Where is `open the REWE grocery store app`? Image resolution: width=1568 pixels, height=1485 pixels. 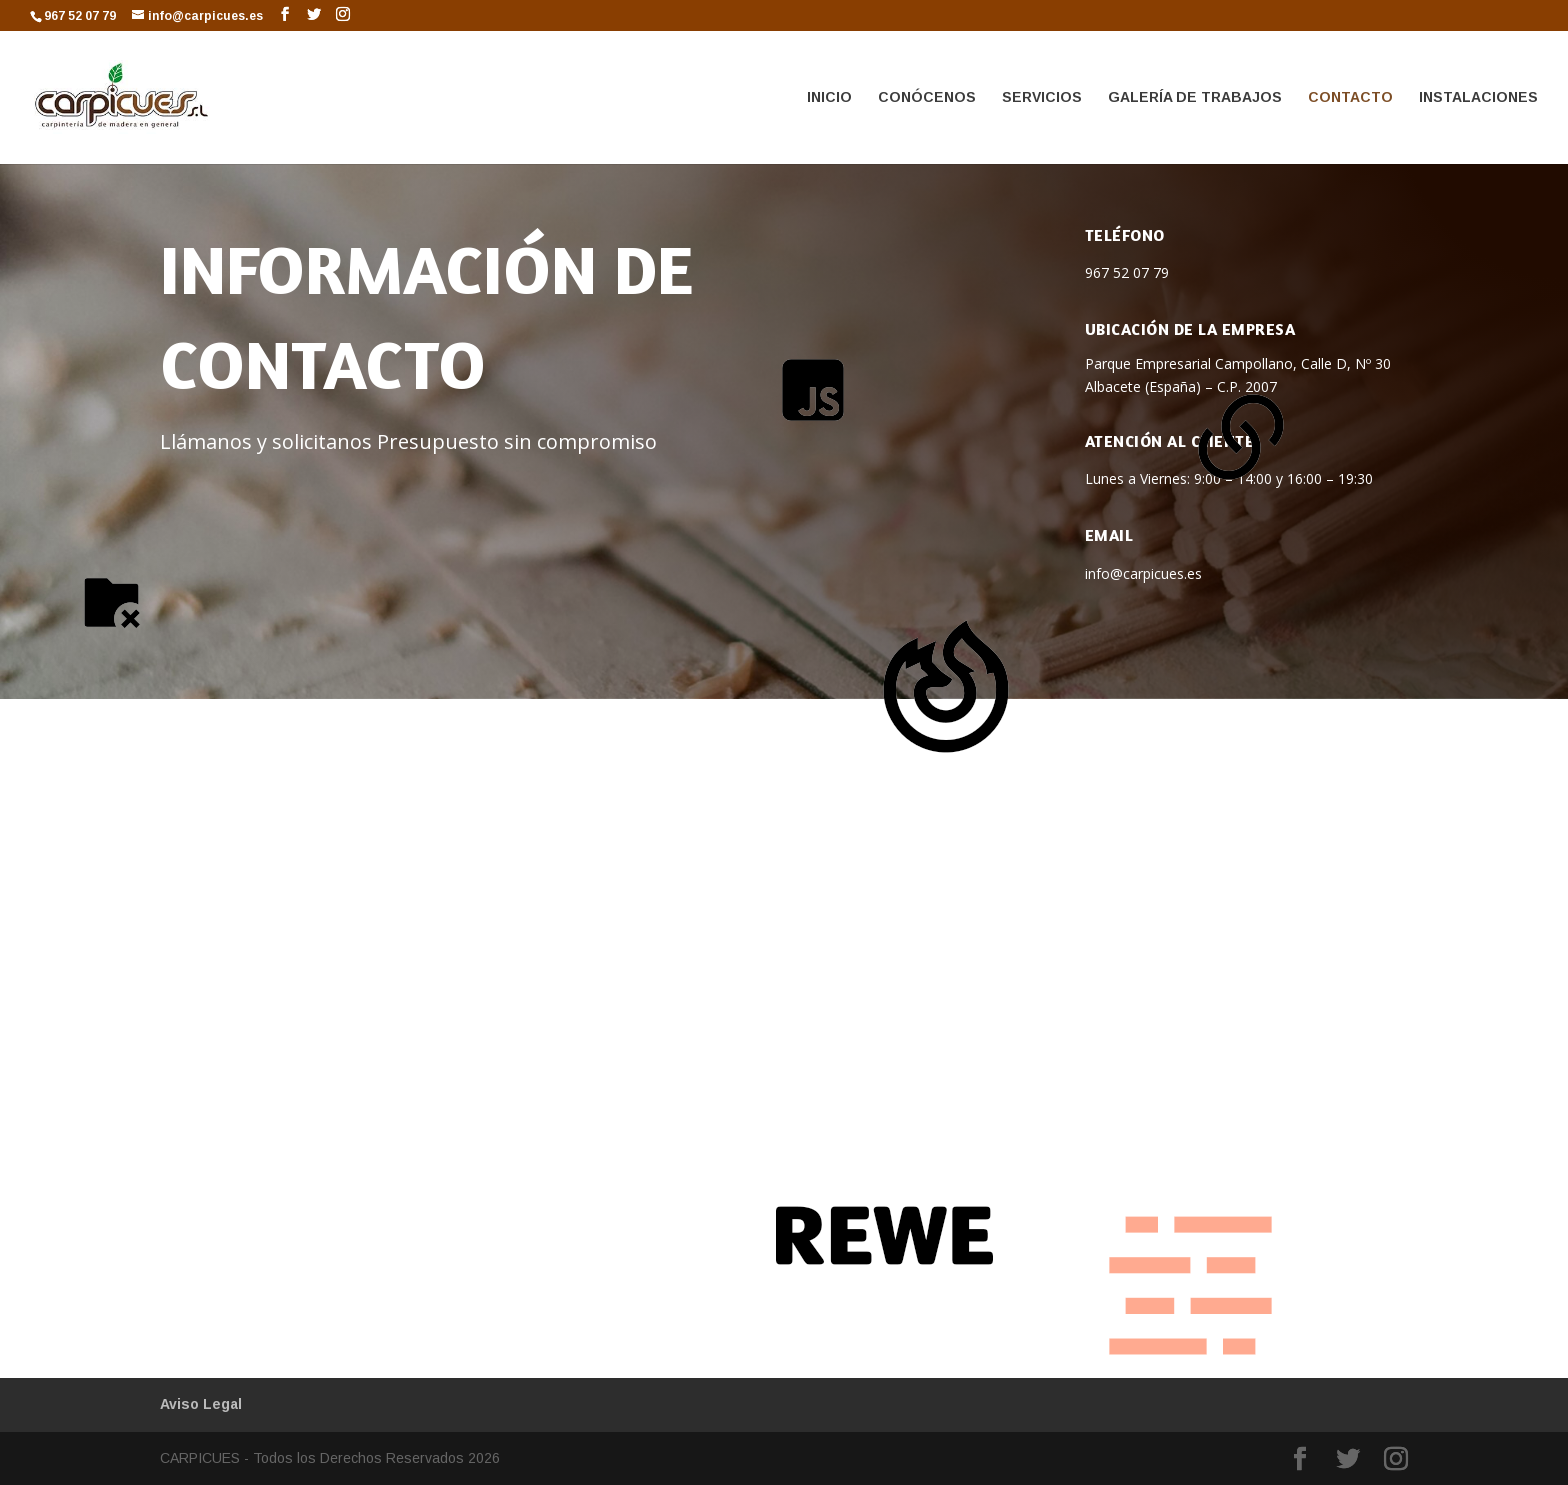 open the REWE grocery store app is located at coordinates (884, 1235).